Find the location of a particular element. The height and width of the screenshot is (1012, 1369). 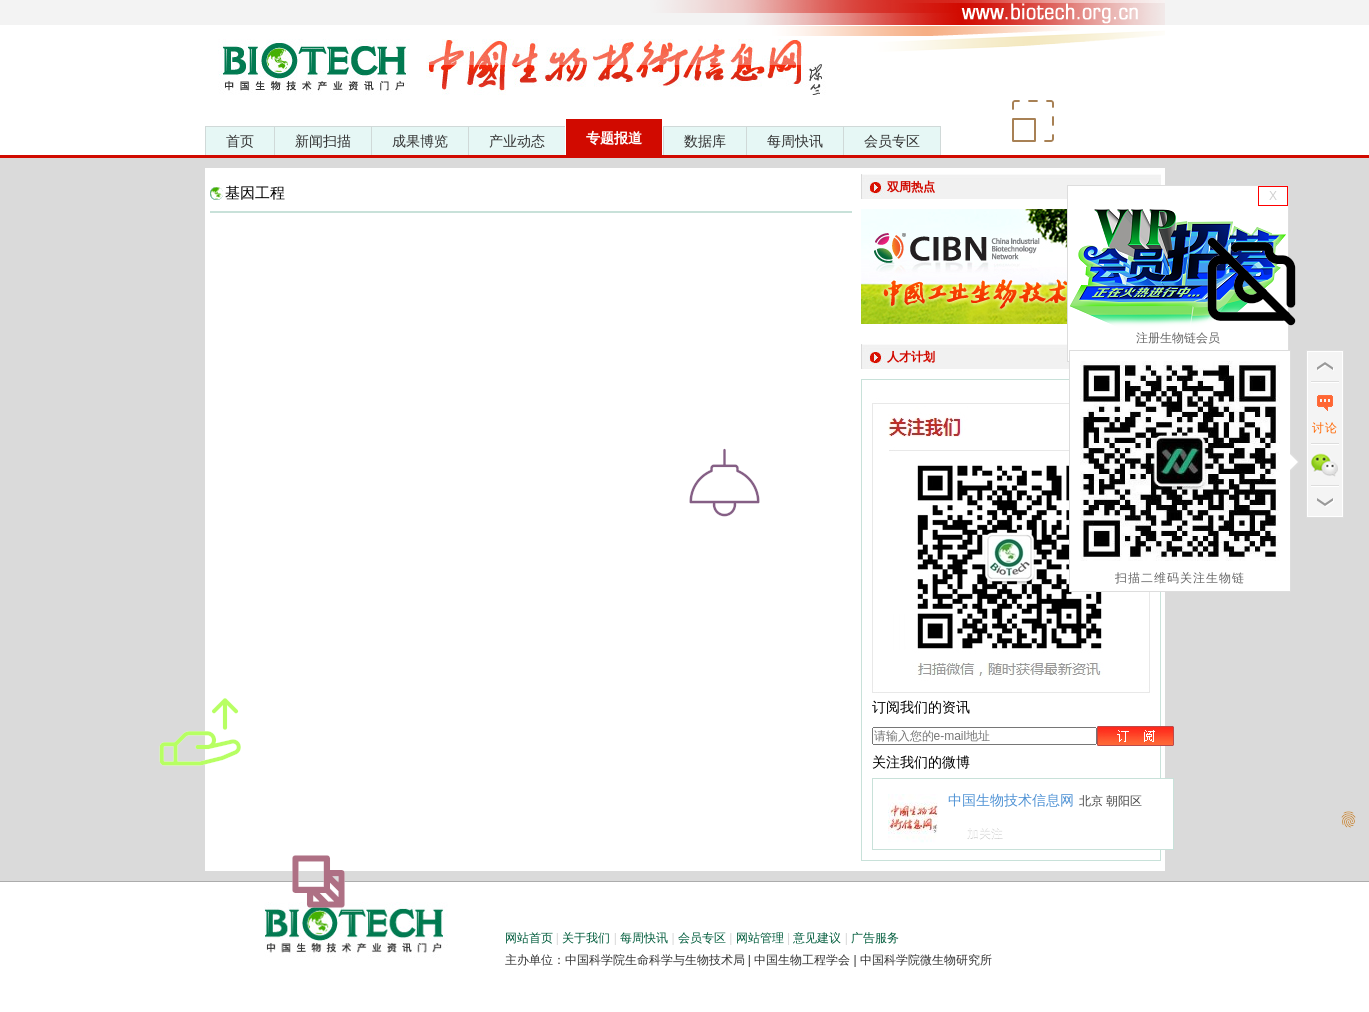

resize a window or element is located at coordinates (1033, 121).